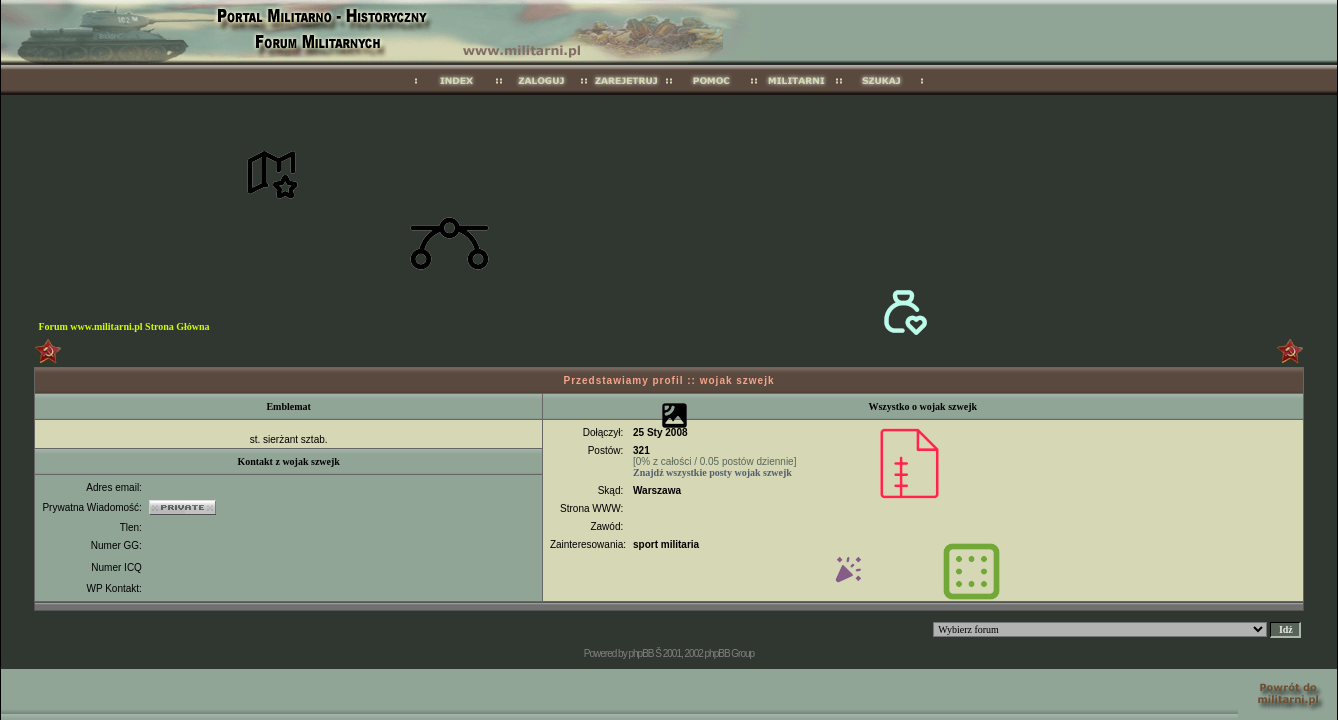  What do you see at coordinates (449, 243) in the screenshot?
I see `edit vector path or curve` at bounding box center [449, 243].